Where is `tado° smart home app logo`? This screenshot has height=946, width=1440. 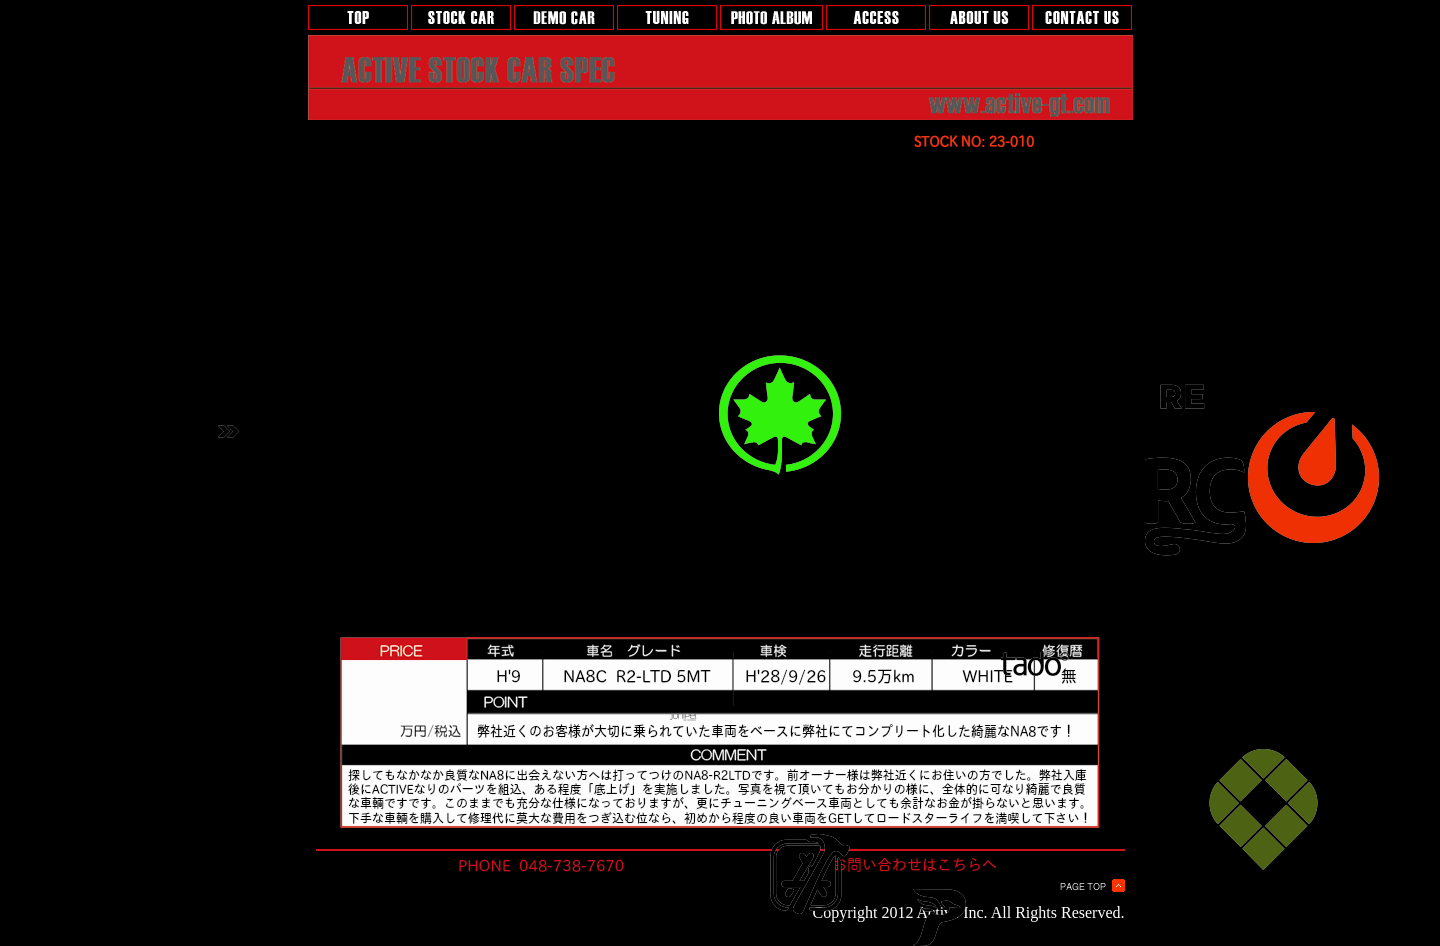 tado° smart home app logo is located at coordinates (1035, 664).